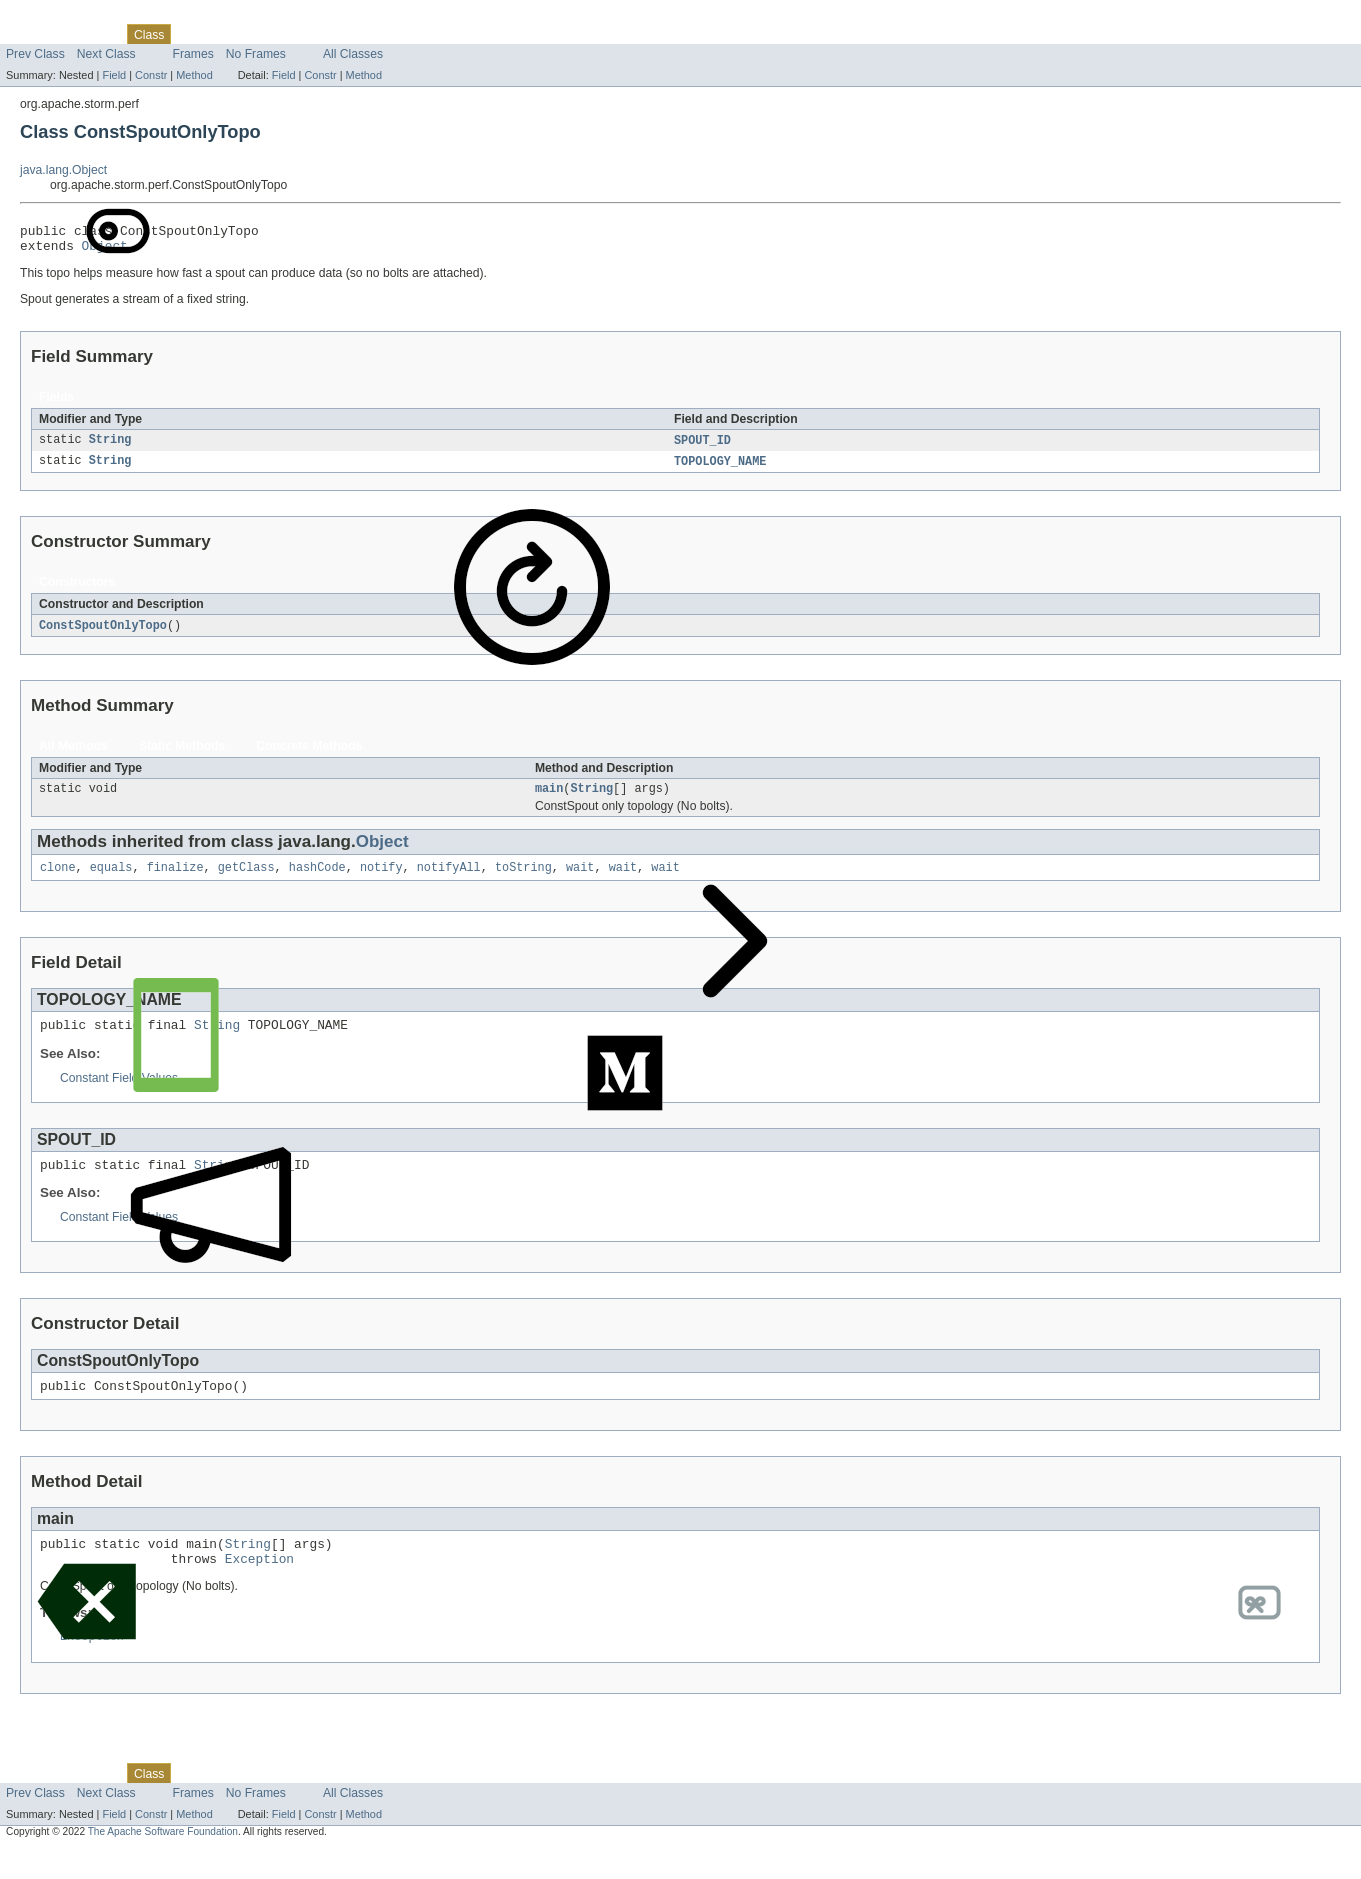 Image resolution: width=1361 pixels, height=1879 pixels. Describe the element at coordinates (735, 941) in the screenshot. I see `navigate to the next item or screen` at that location.